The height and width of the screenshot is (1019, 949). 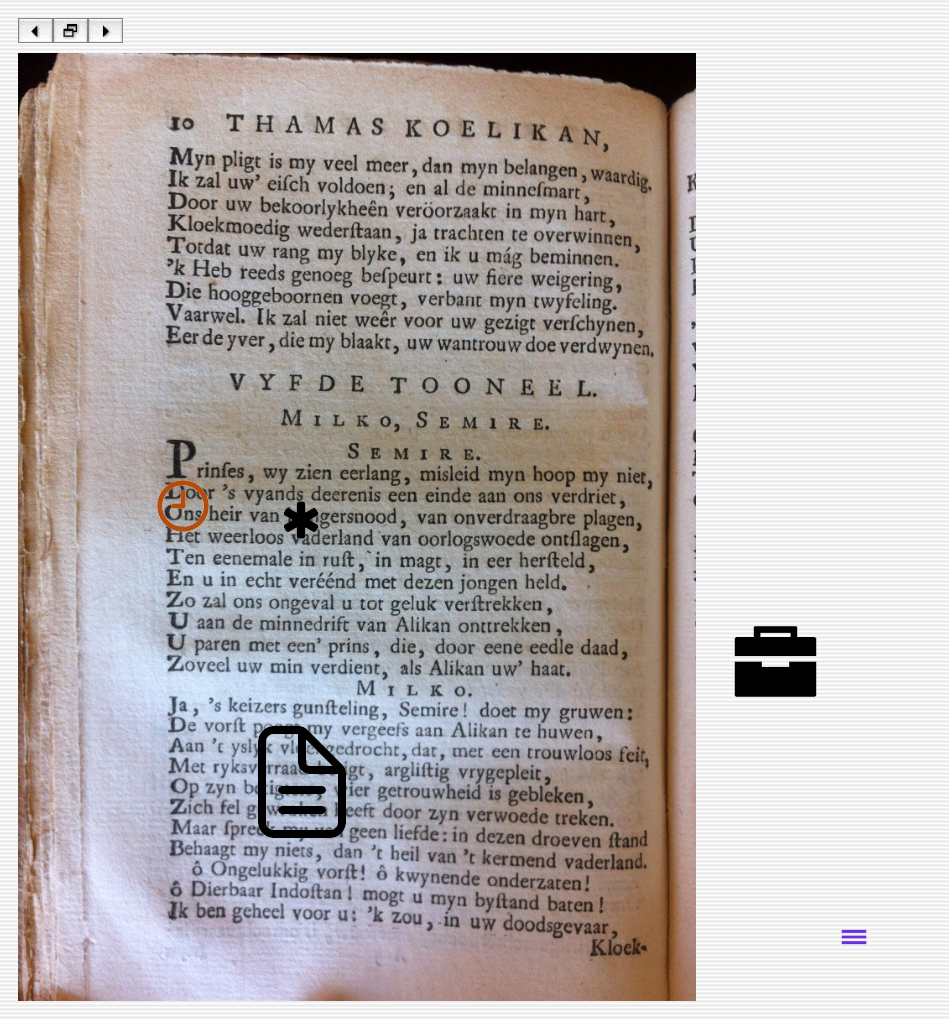 I want to click on view document details, so click(x=302, y=782).